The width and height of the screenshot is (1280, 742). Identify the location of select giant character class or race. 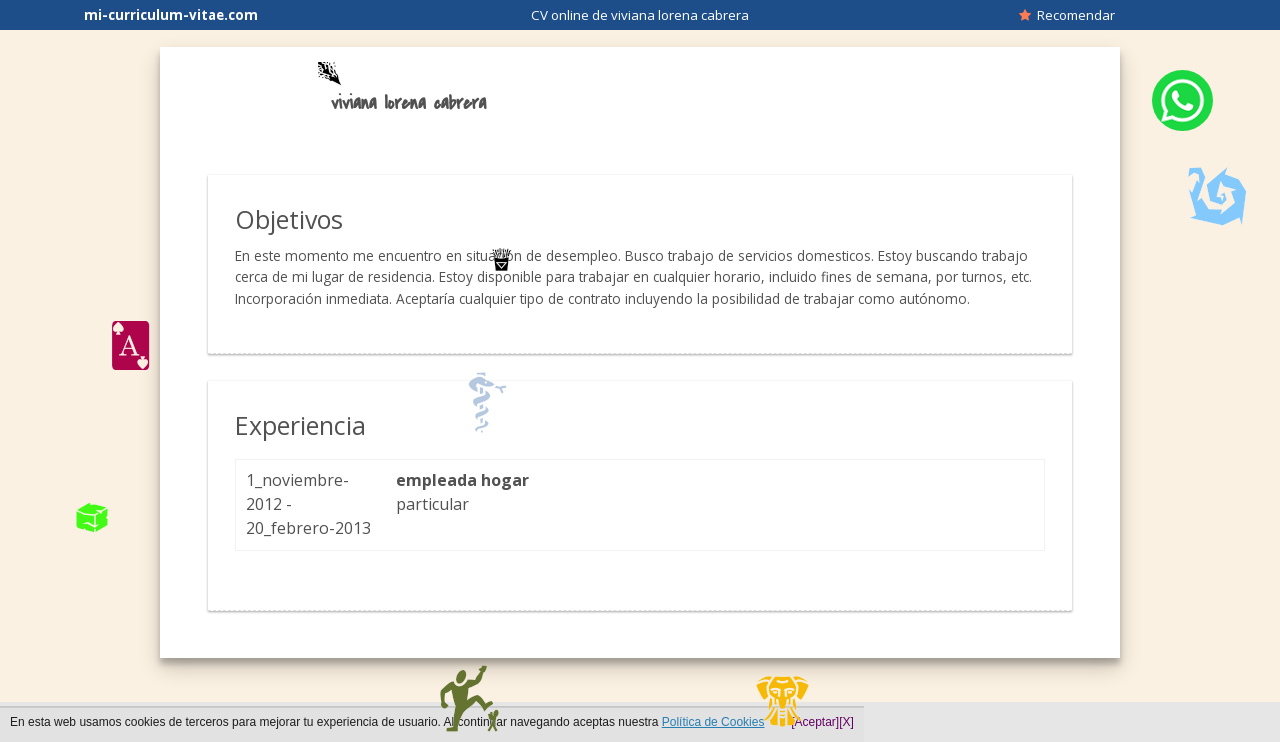
(469, 698).